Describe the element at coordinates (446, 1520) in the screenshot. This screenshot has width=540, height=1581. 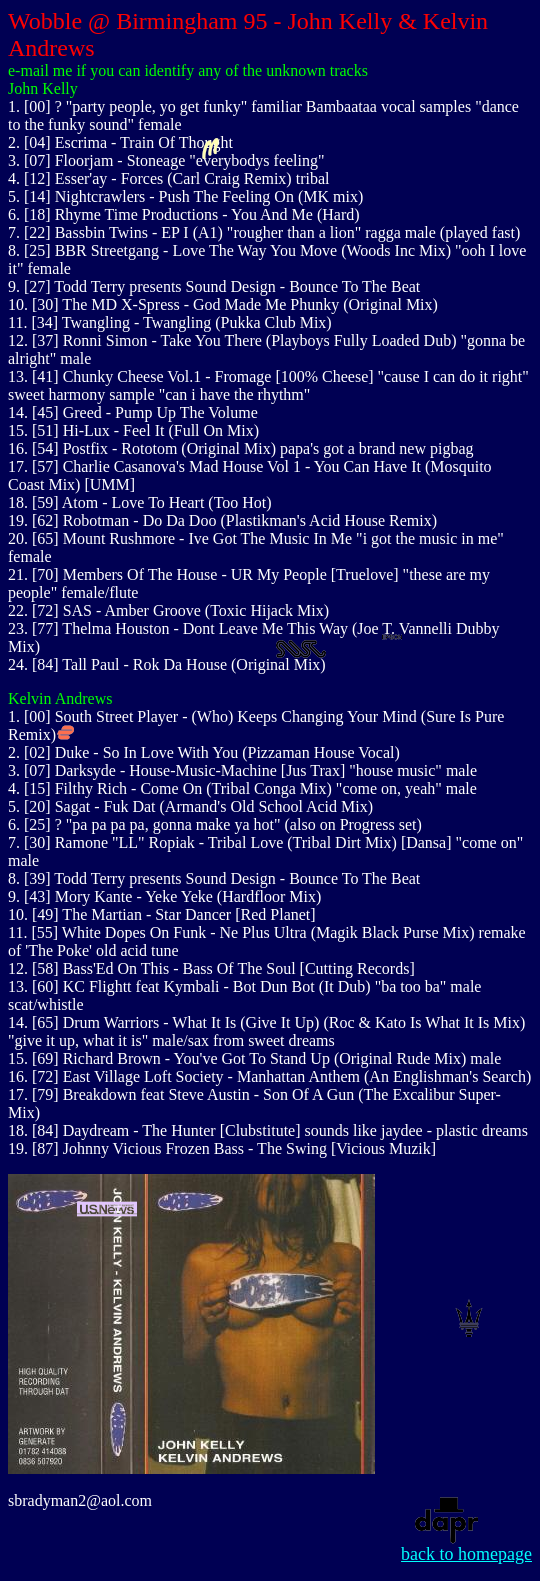
I see `dapr distributed application runtime logo` at that location.